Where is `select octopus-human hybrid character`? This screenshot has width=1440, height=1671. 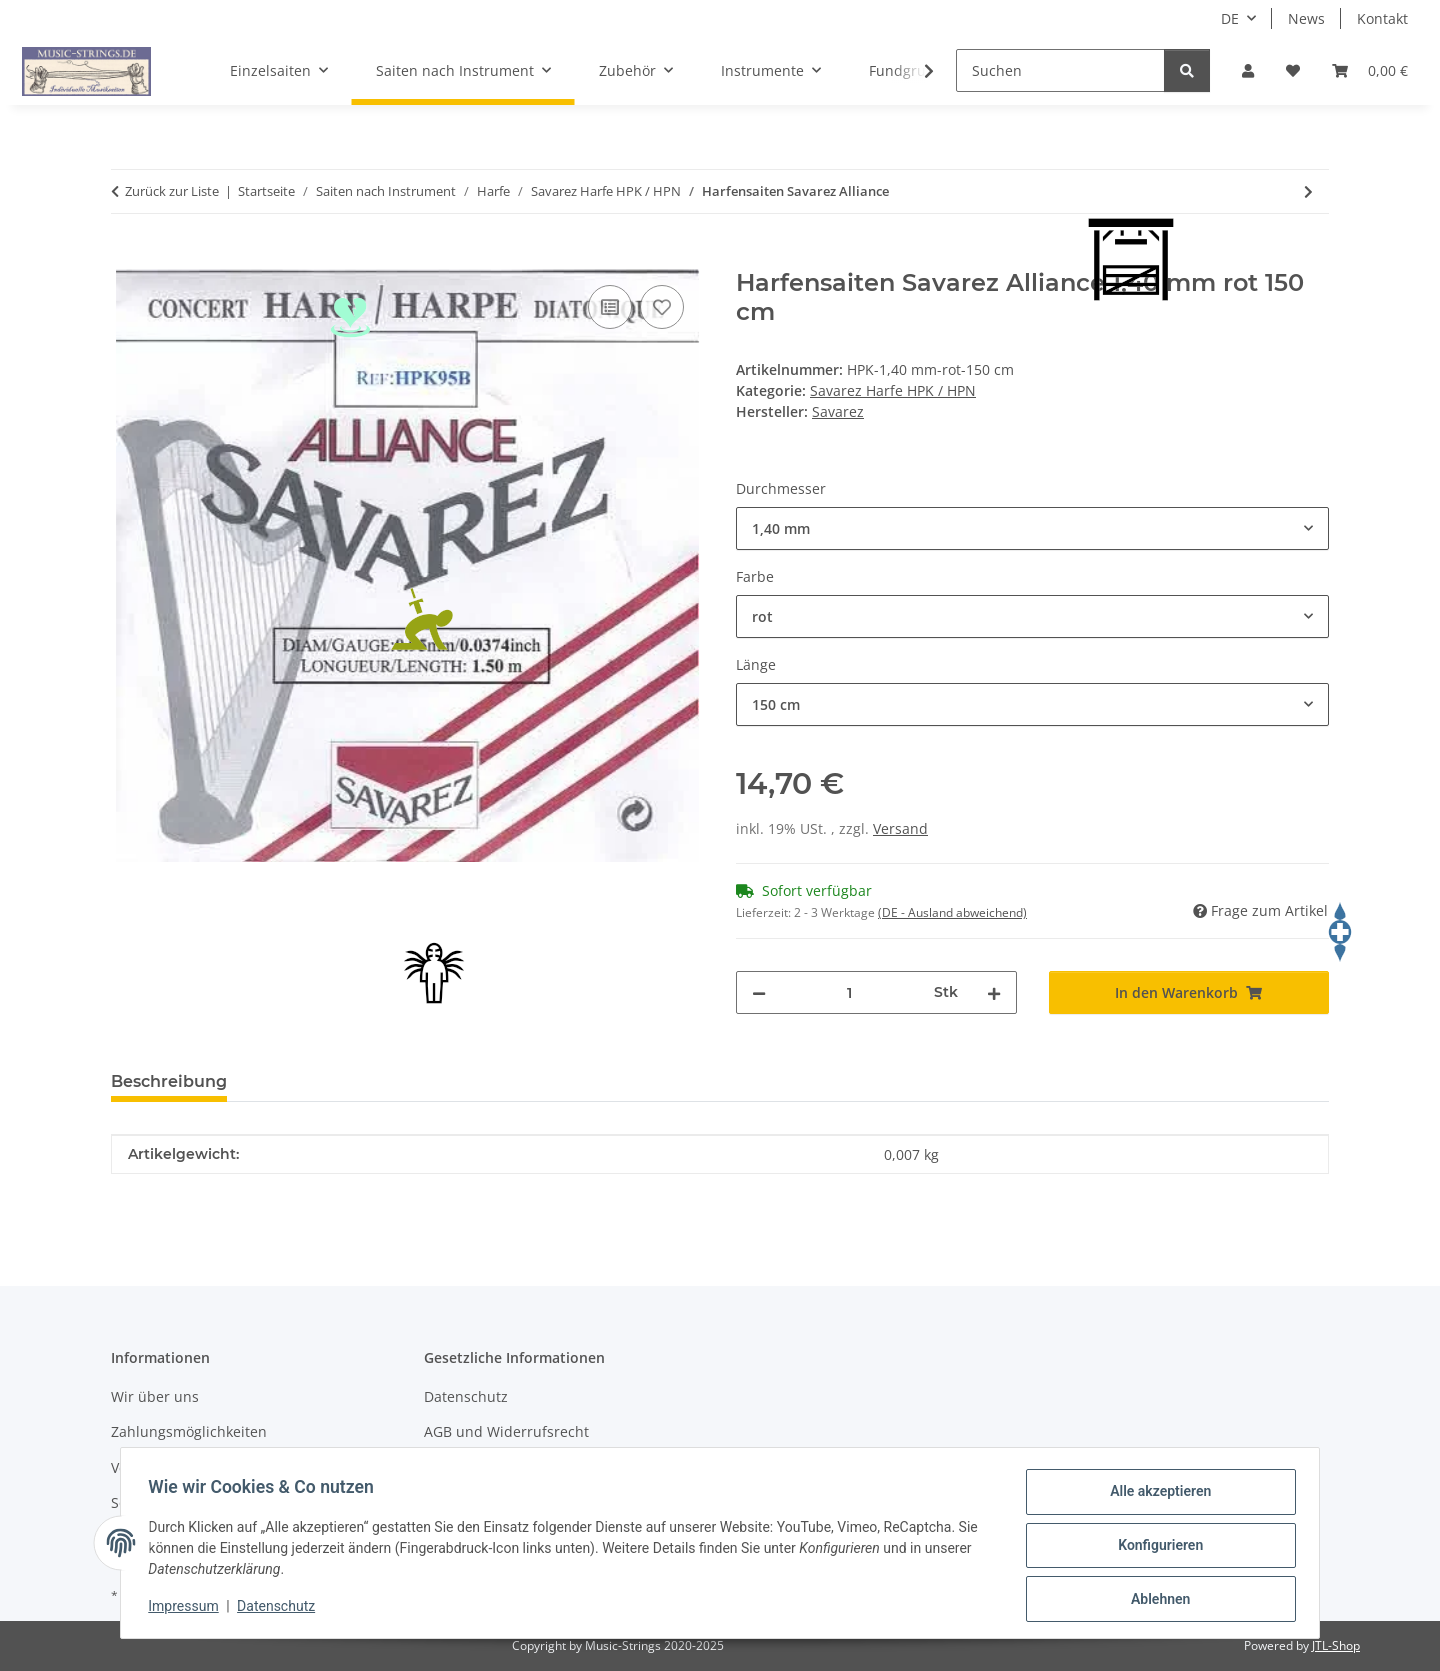
select octopus-human hybrid character is located at coordinates (434, 973).